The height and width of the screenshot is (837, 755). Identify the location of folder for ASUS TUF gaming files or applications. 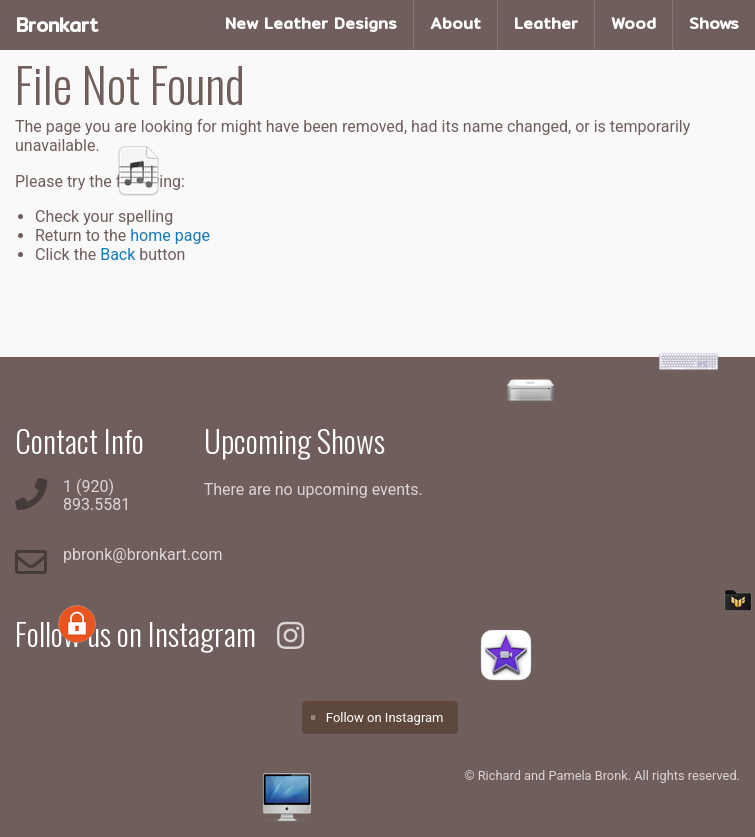
(738, 601).